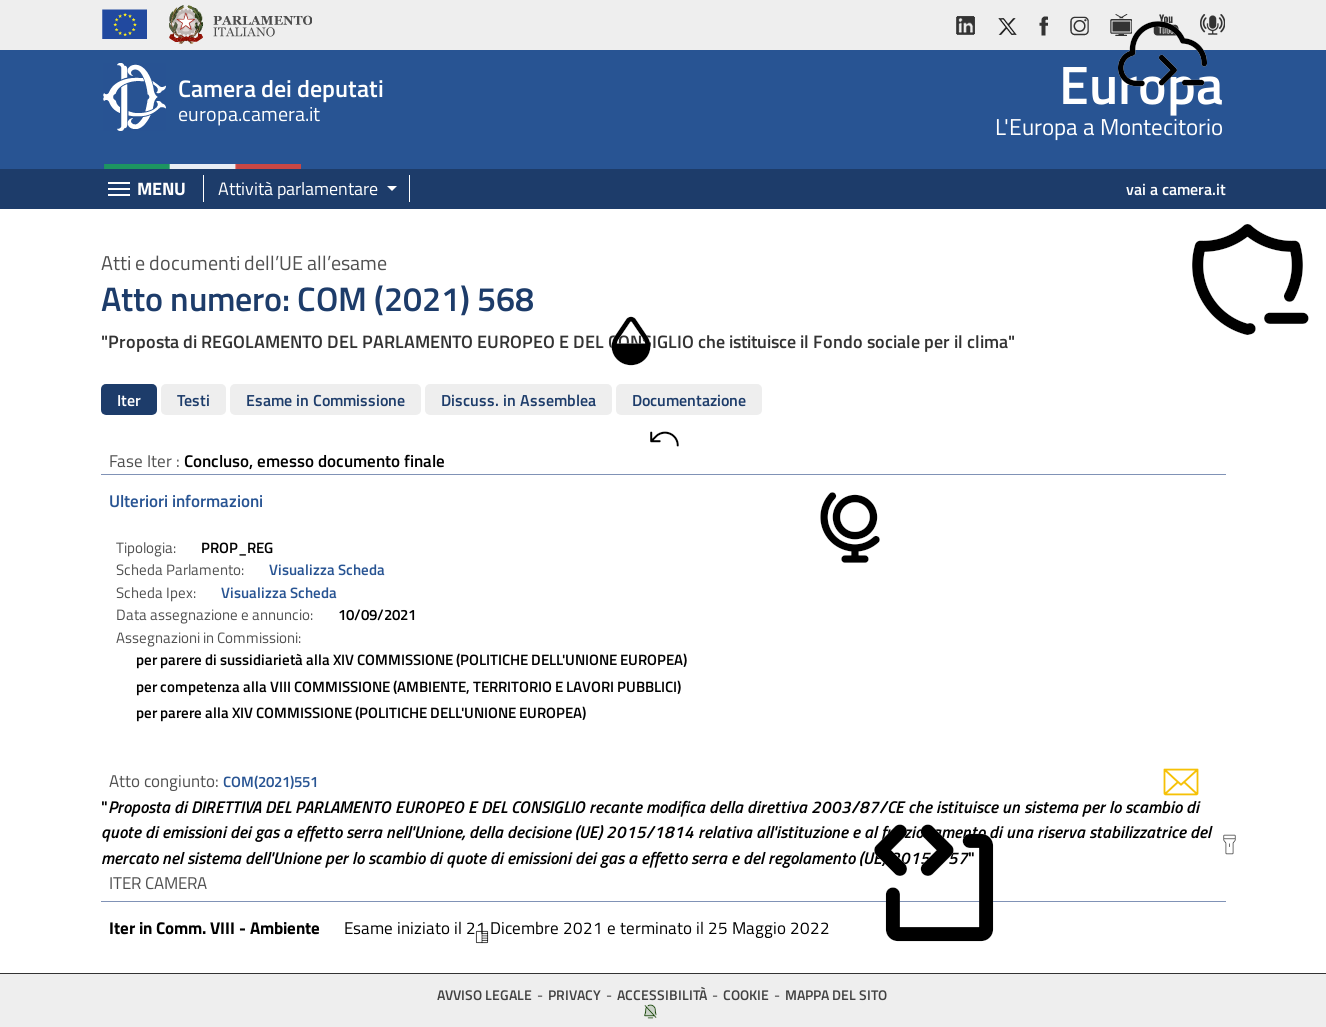 The width and height of the screenshot is (1326, 1027). I want to click on undo the last action, so click(665, 438).